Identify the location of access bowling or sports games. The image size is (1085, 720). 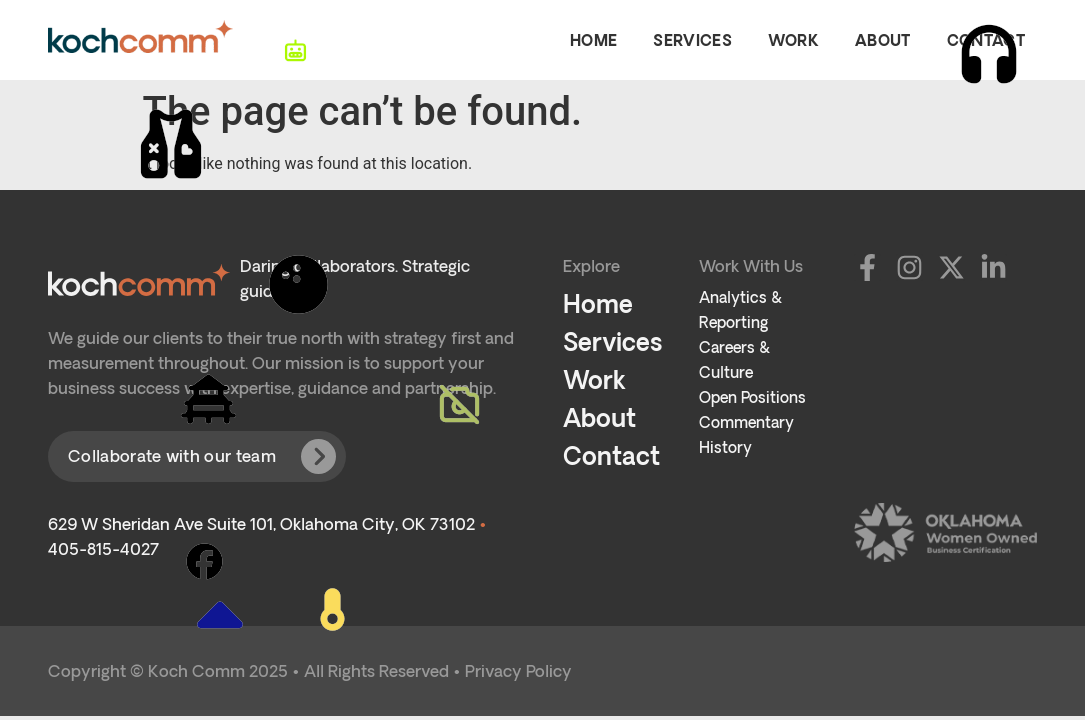
(298, 284).